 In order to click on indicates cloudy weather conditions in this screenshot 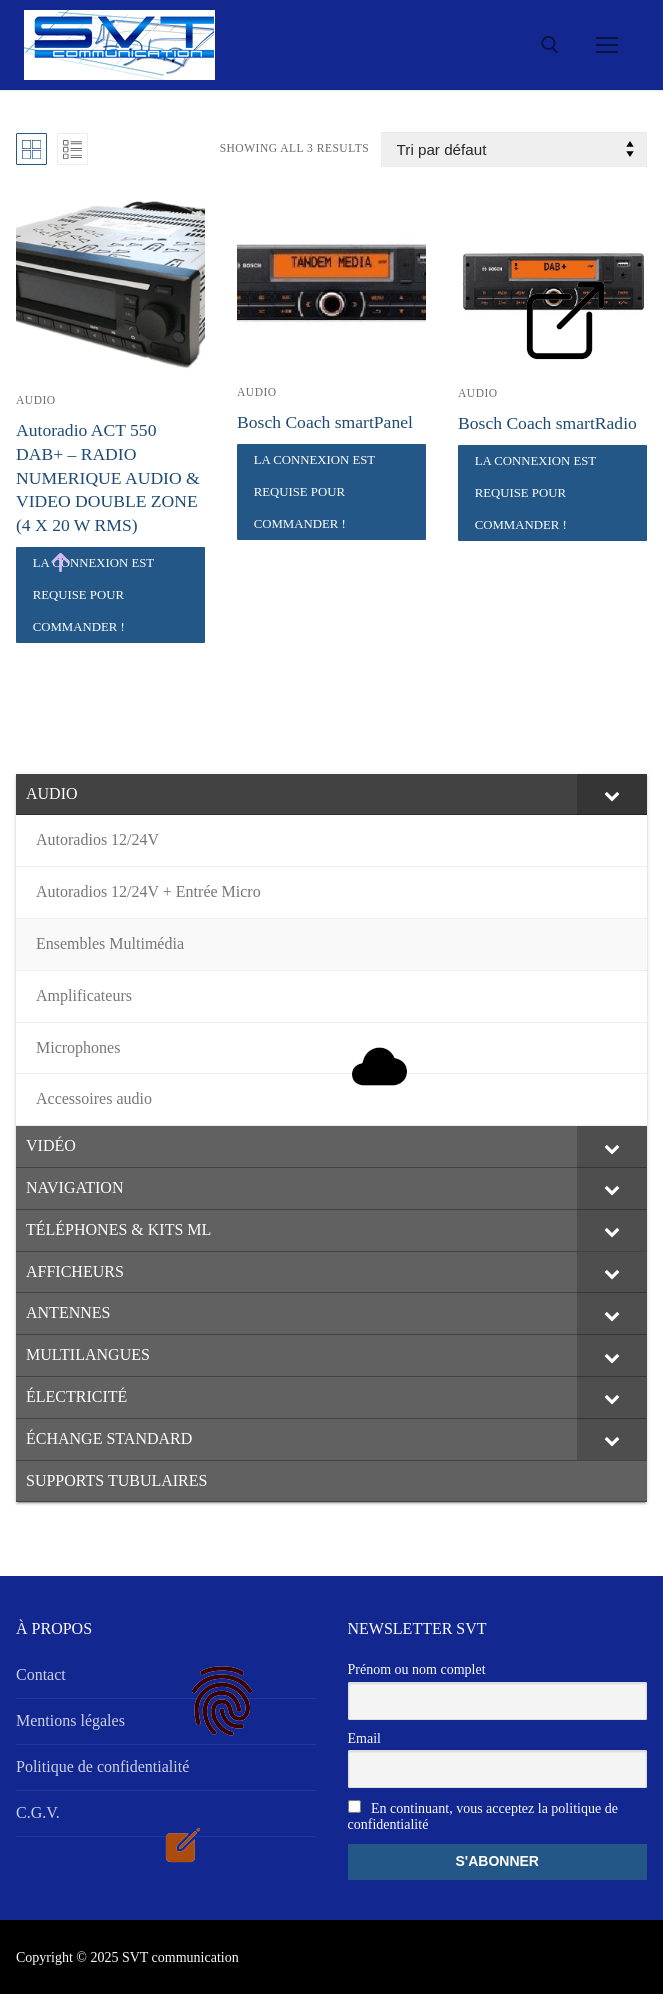, I will do `click(379, 1066)`.